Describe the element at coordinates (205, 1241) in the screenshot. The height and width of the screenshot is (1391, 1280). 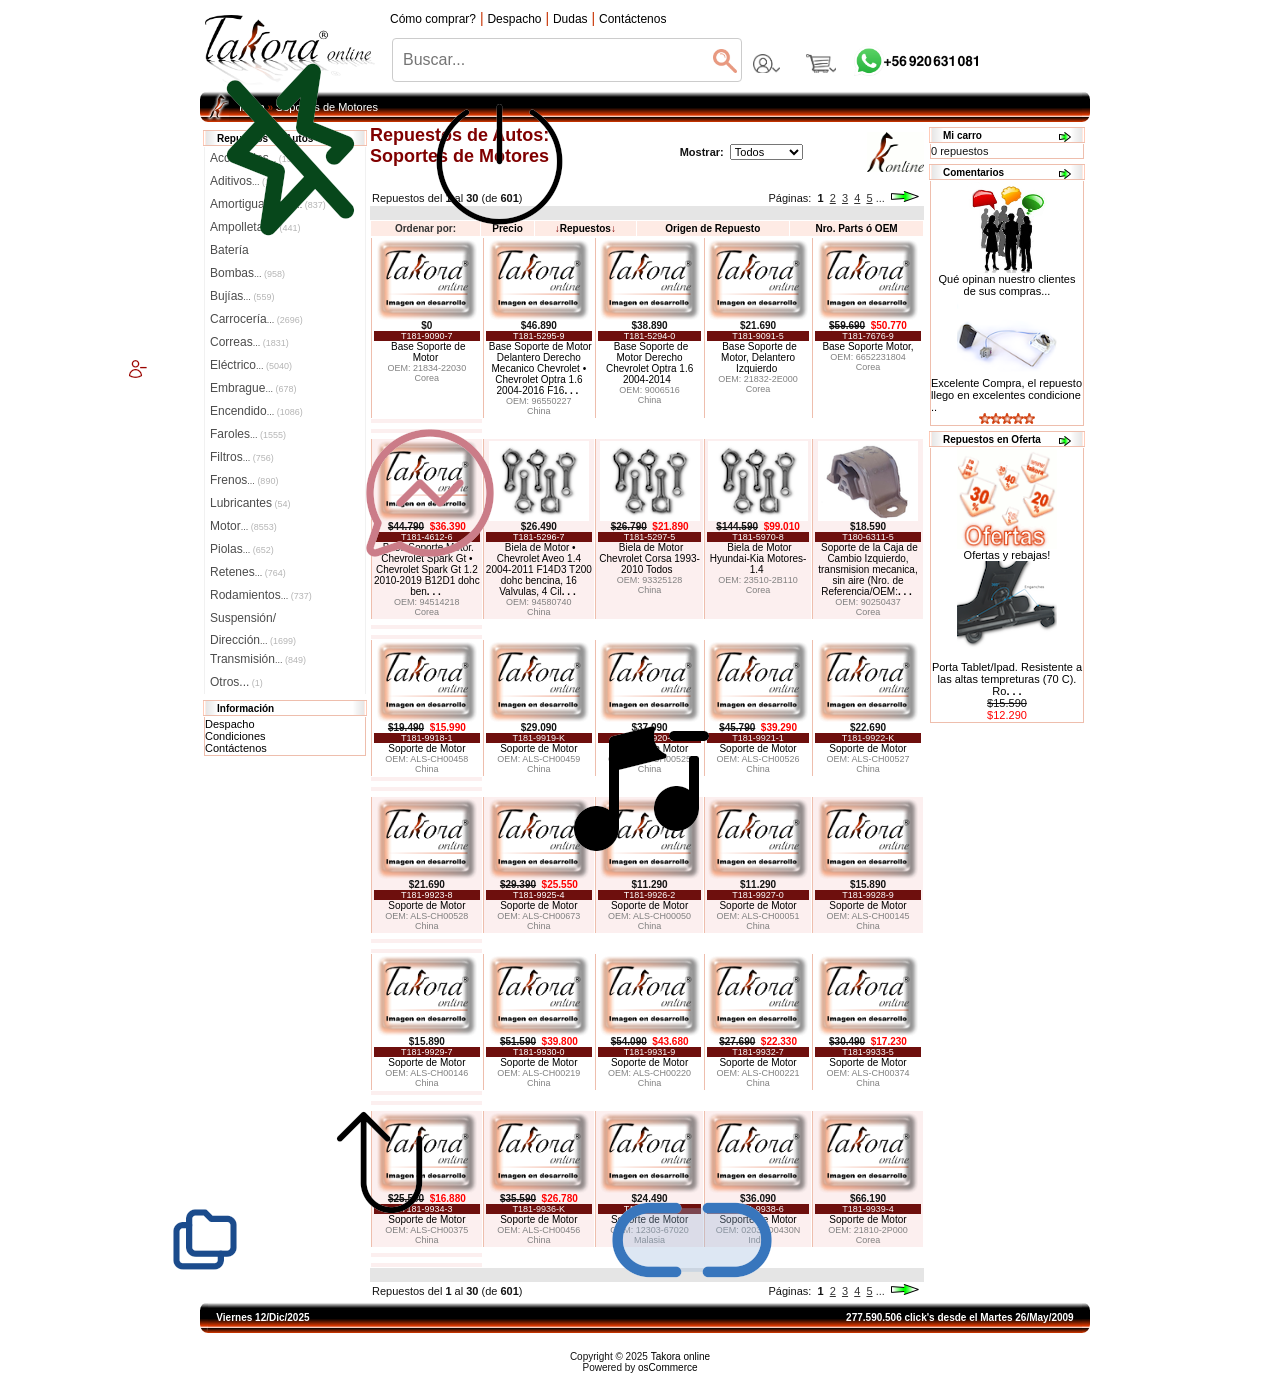
I see `browse all folders` at that location.